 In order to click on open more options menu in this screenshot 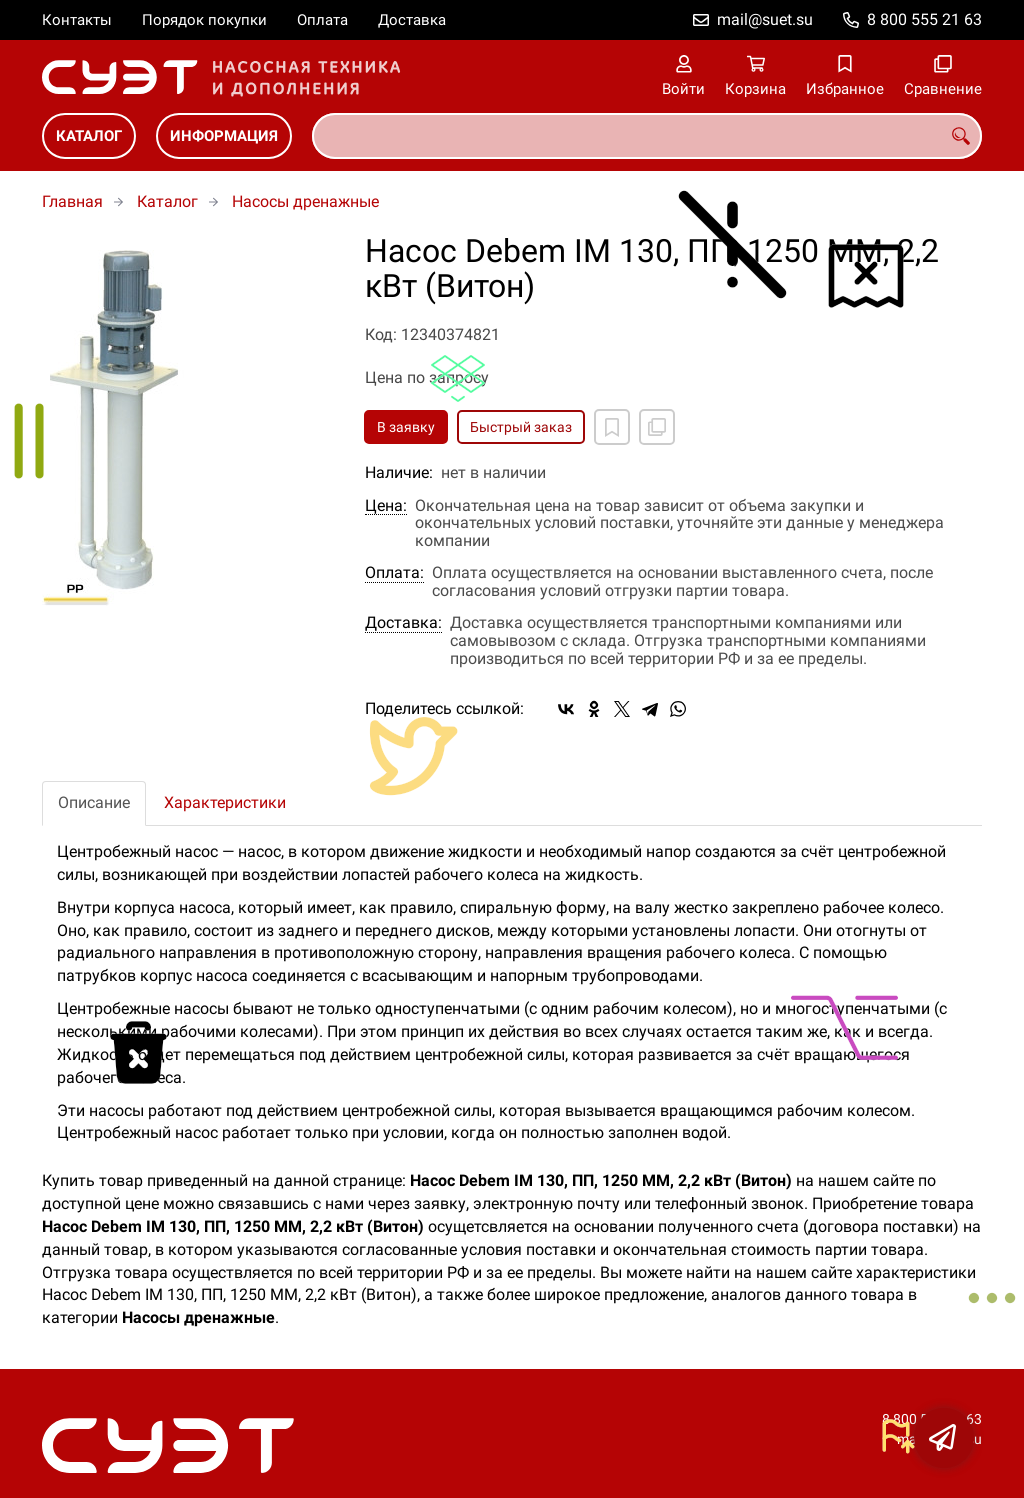, I will do `click(992, 1298)`.